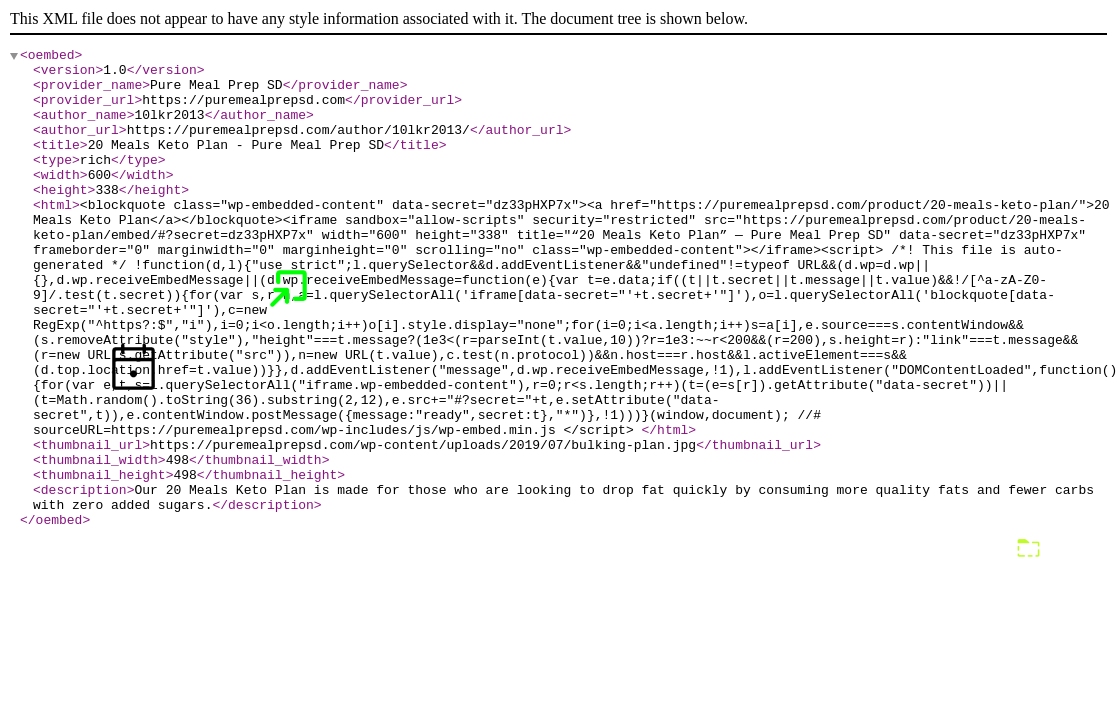 The image size is (1117, 720). What do you see at coordinates (288, 288) in the screenshot?
I see `open in new window` at bounding box center [288, 288].